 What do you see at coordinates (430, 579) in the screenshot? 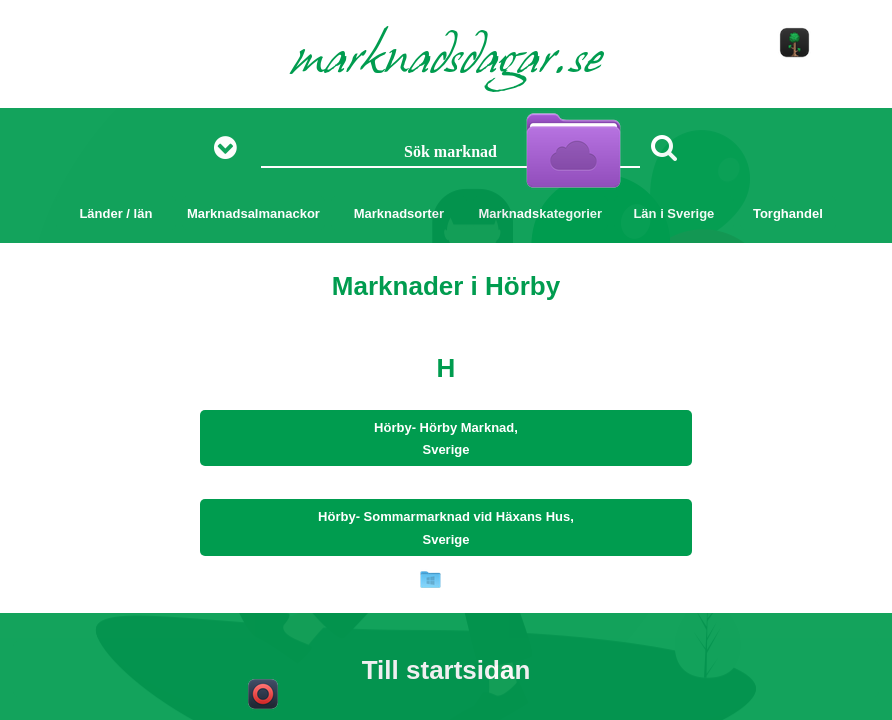
I see `open wine file manager for windows applications` at bounding box center [430, 579].